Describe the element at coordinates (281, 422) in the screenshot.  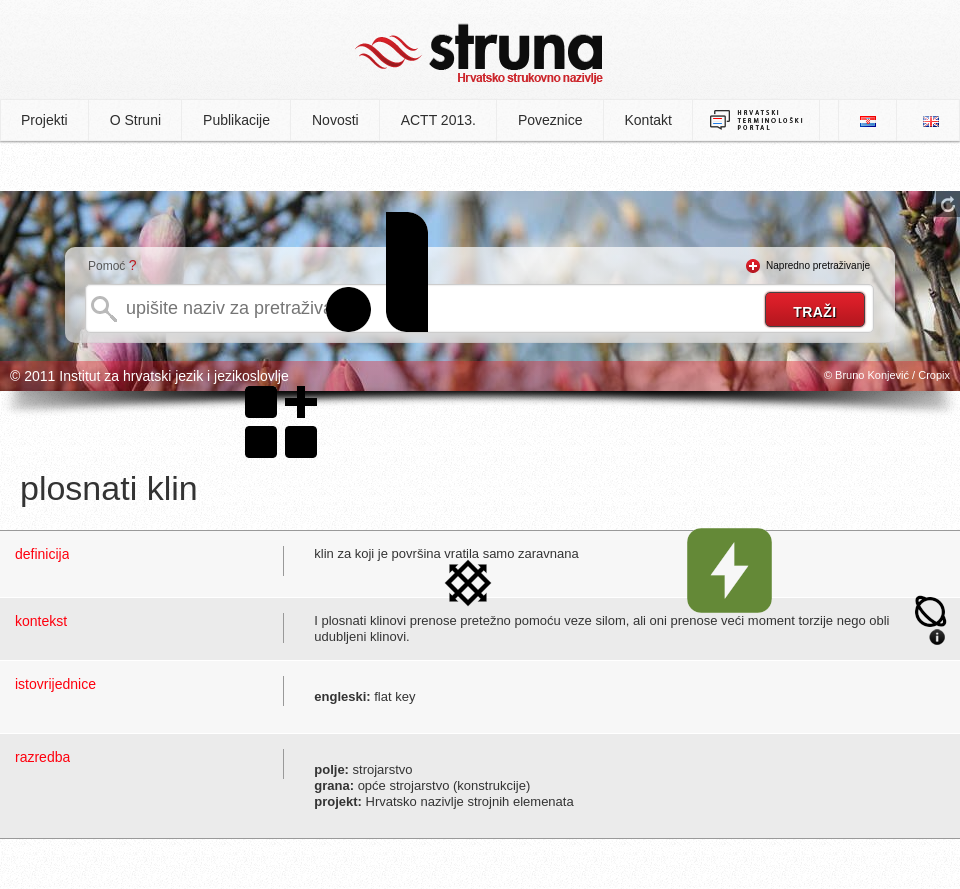
I see `add a new function or module` at that location.